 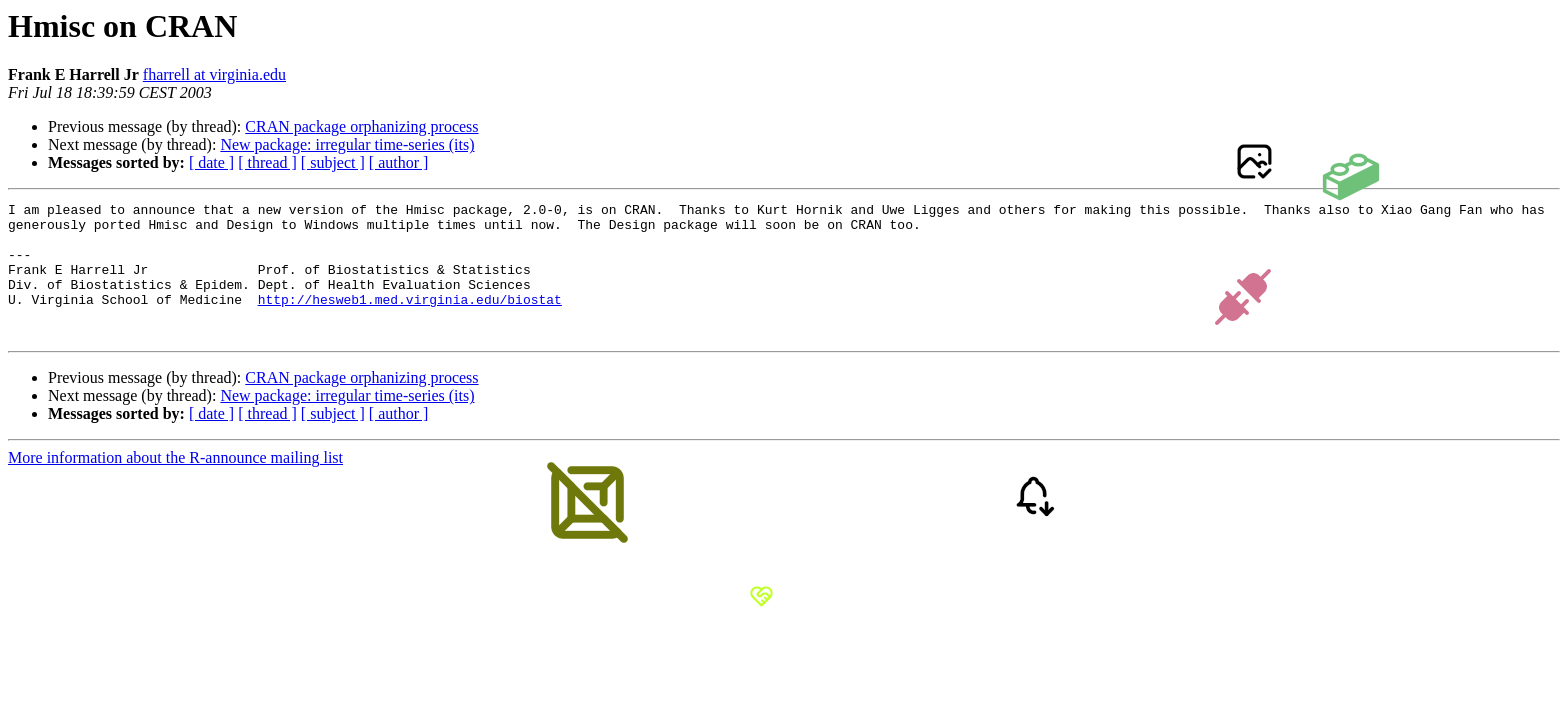 I want to click on support a charitable cause or donation, so click(x=761, y=596).